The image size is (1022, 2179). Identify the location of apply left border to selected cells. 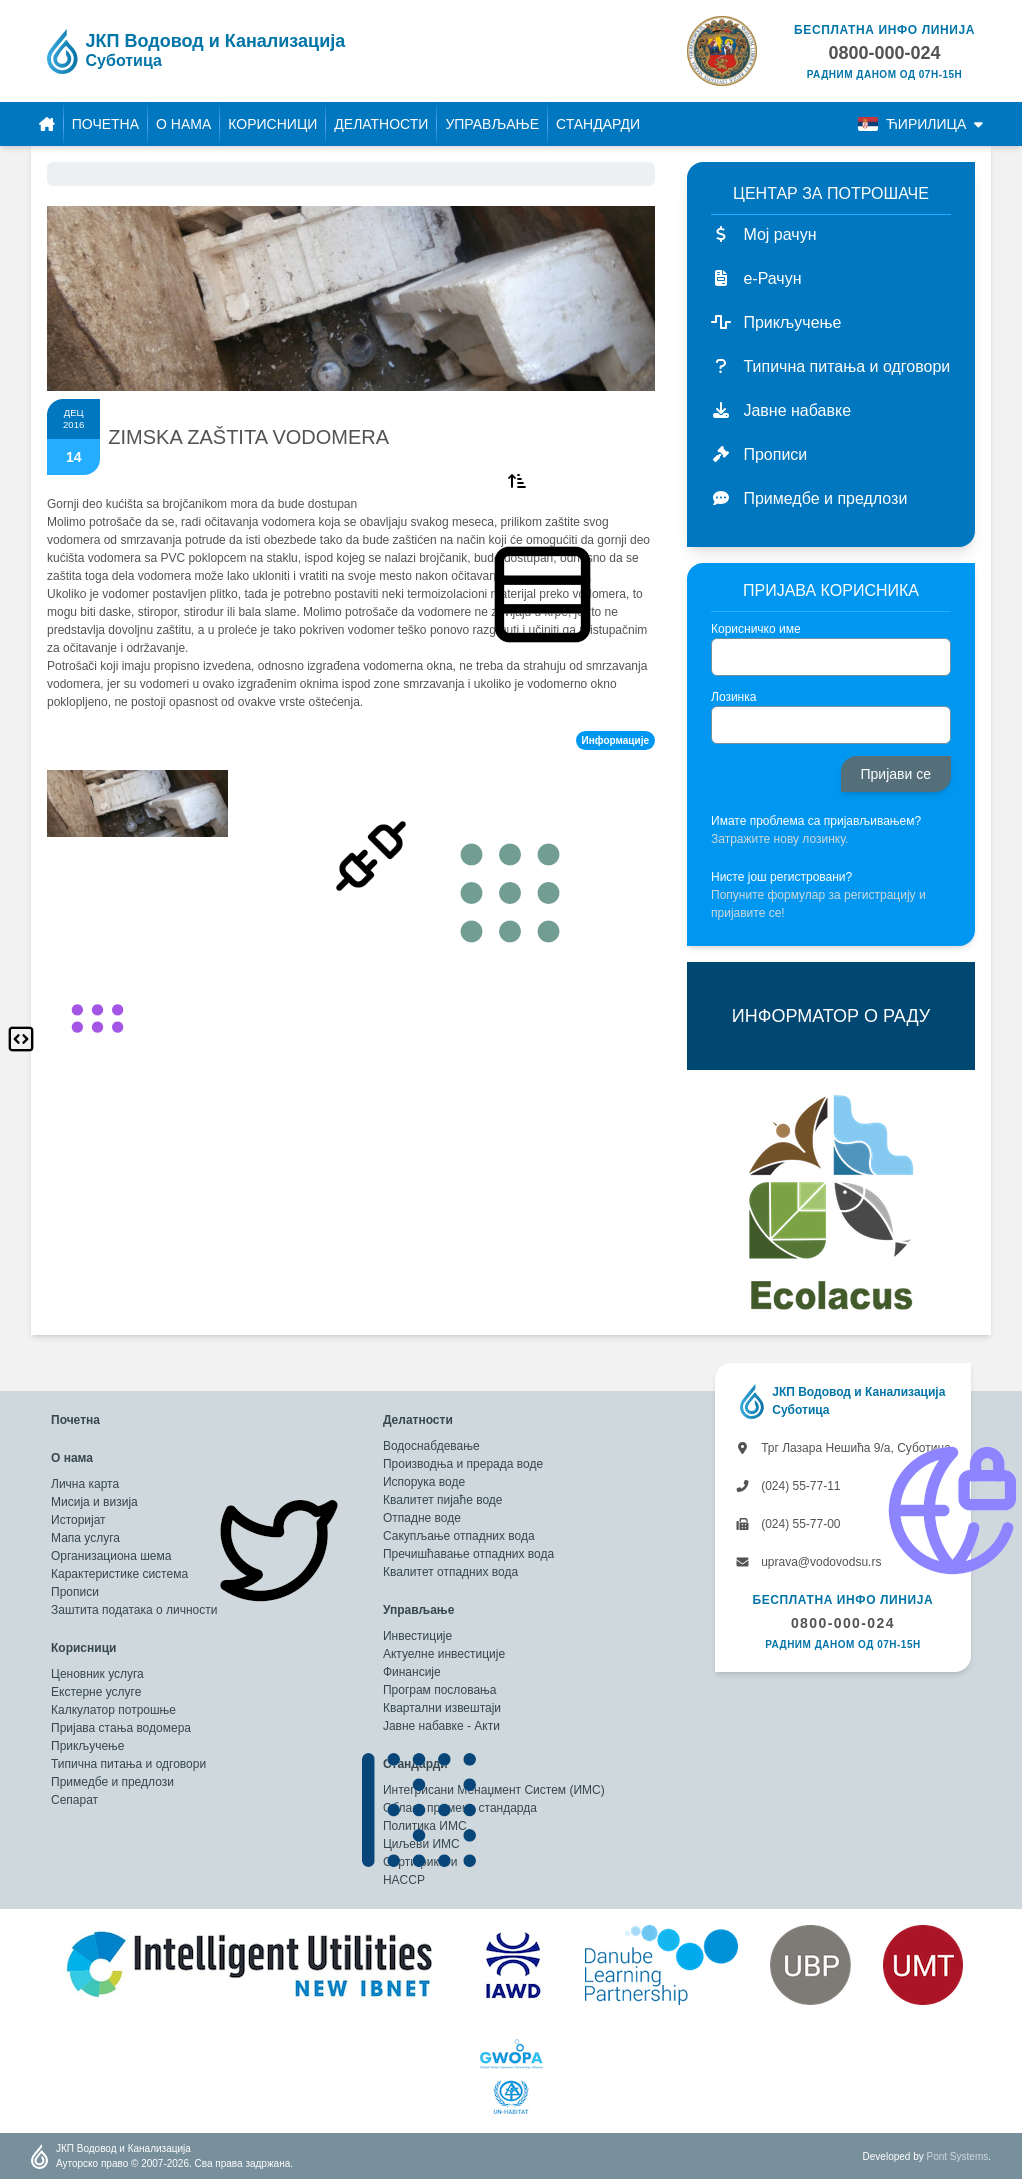
(419, 1810).